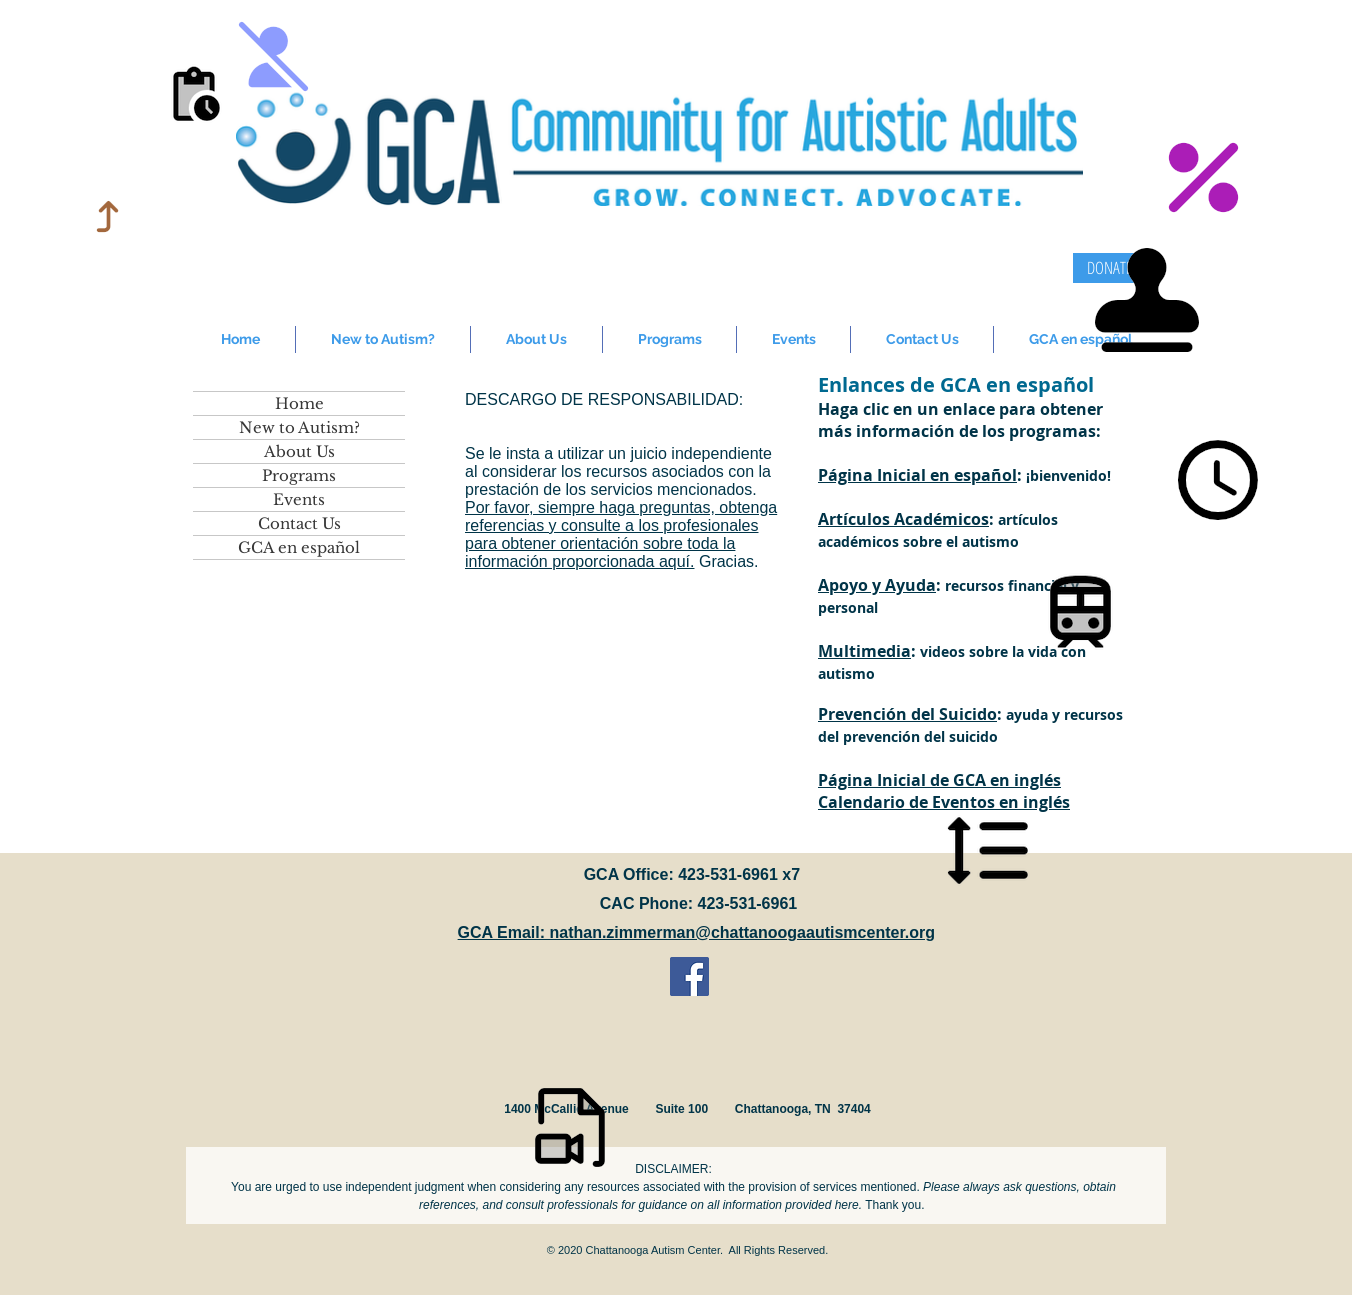 The width and height of the screenshot is (1352, 1295). I want to click on blocked or banned user, so click(273, 56).